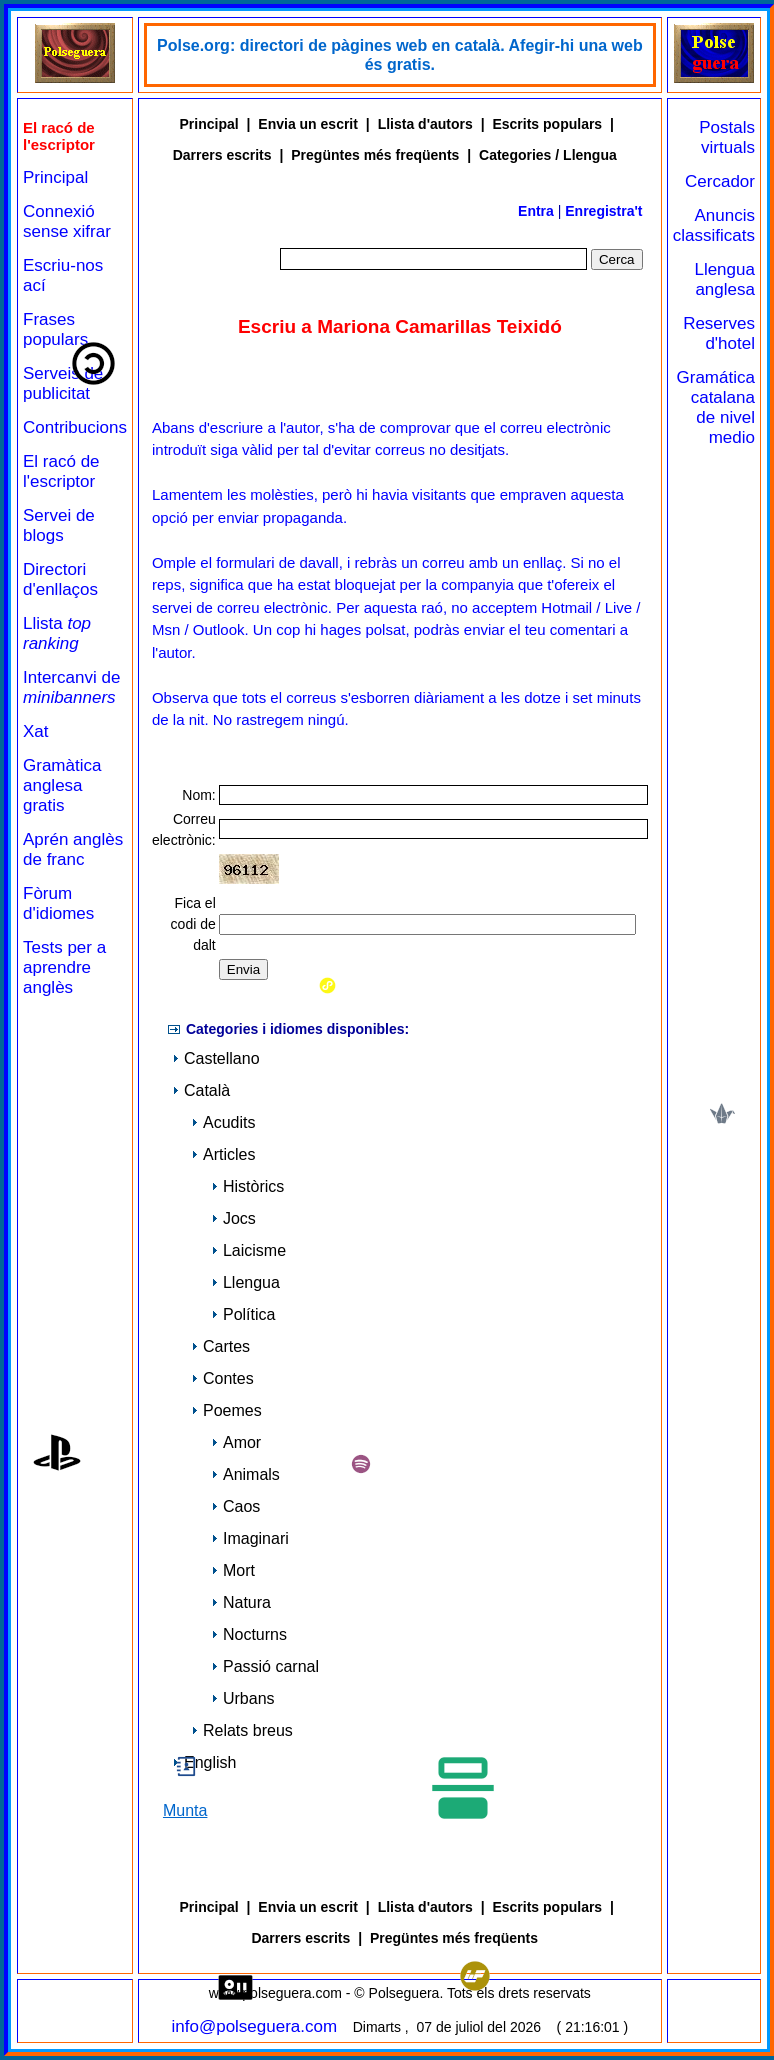 This screenshot has width=774, height=2060. What do you see at coordinates (235, 1987) in the screenshot?
I see `indicates a pass or credential is pending approval` at bounding box center [235, 1987].